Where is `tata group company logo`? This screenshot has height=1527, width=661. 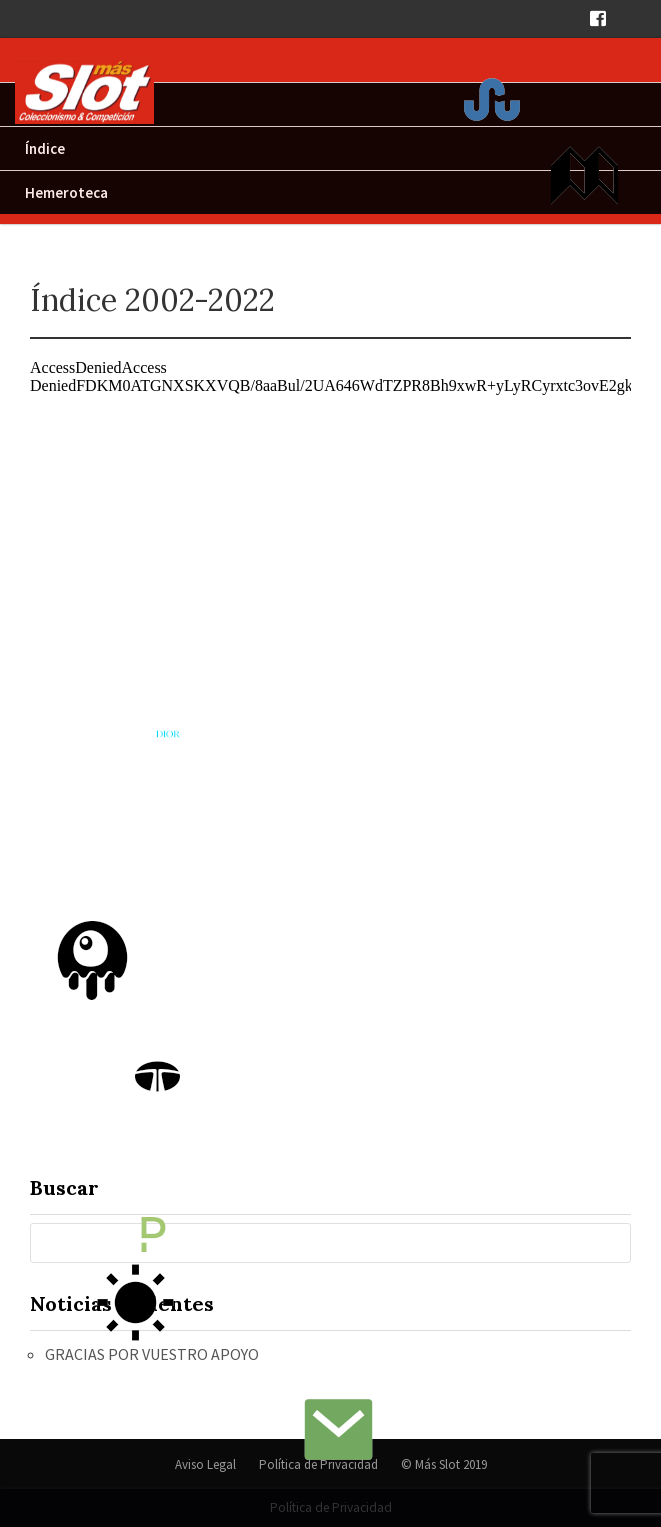
tata group company logo is located at coordinates (157, 1076).